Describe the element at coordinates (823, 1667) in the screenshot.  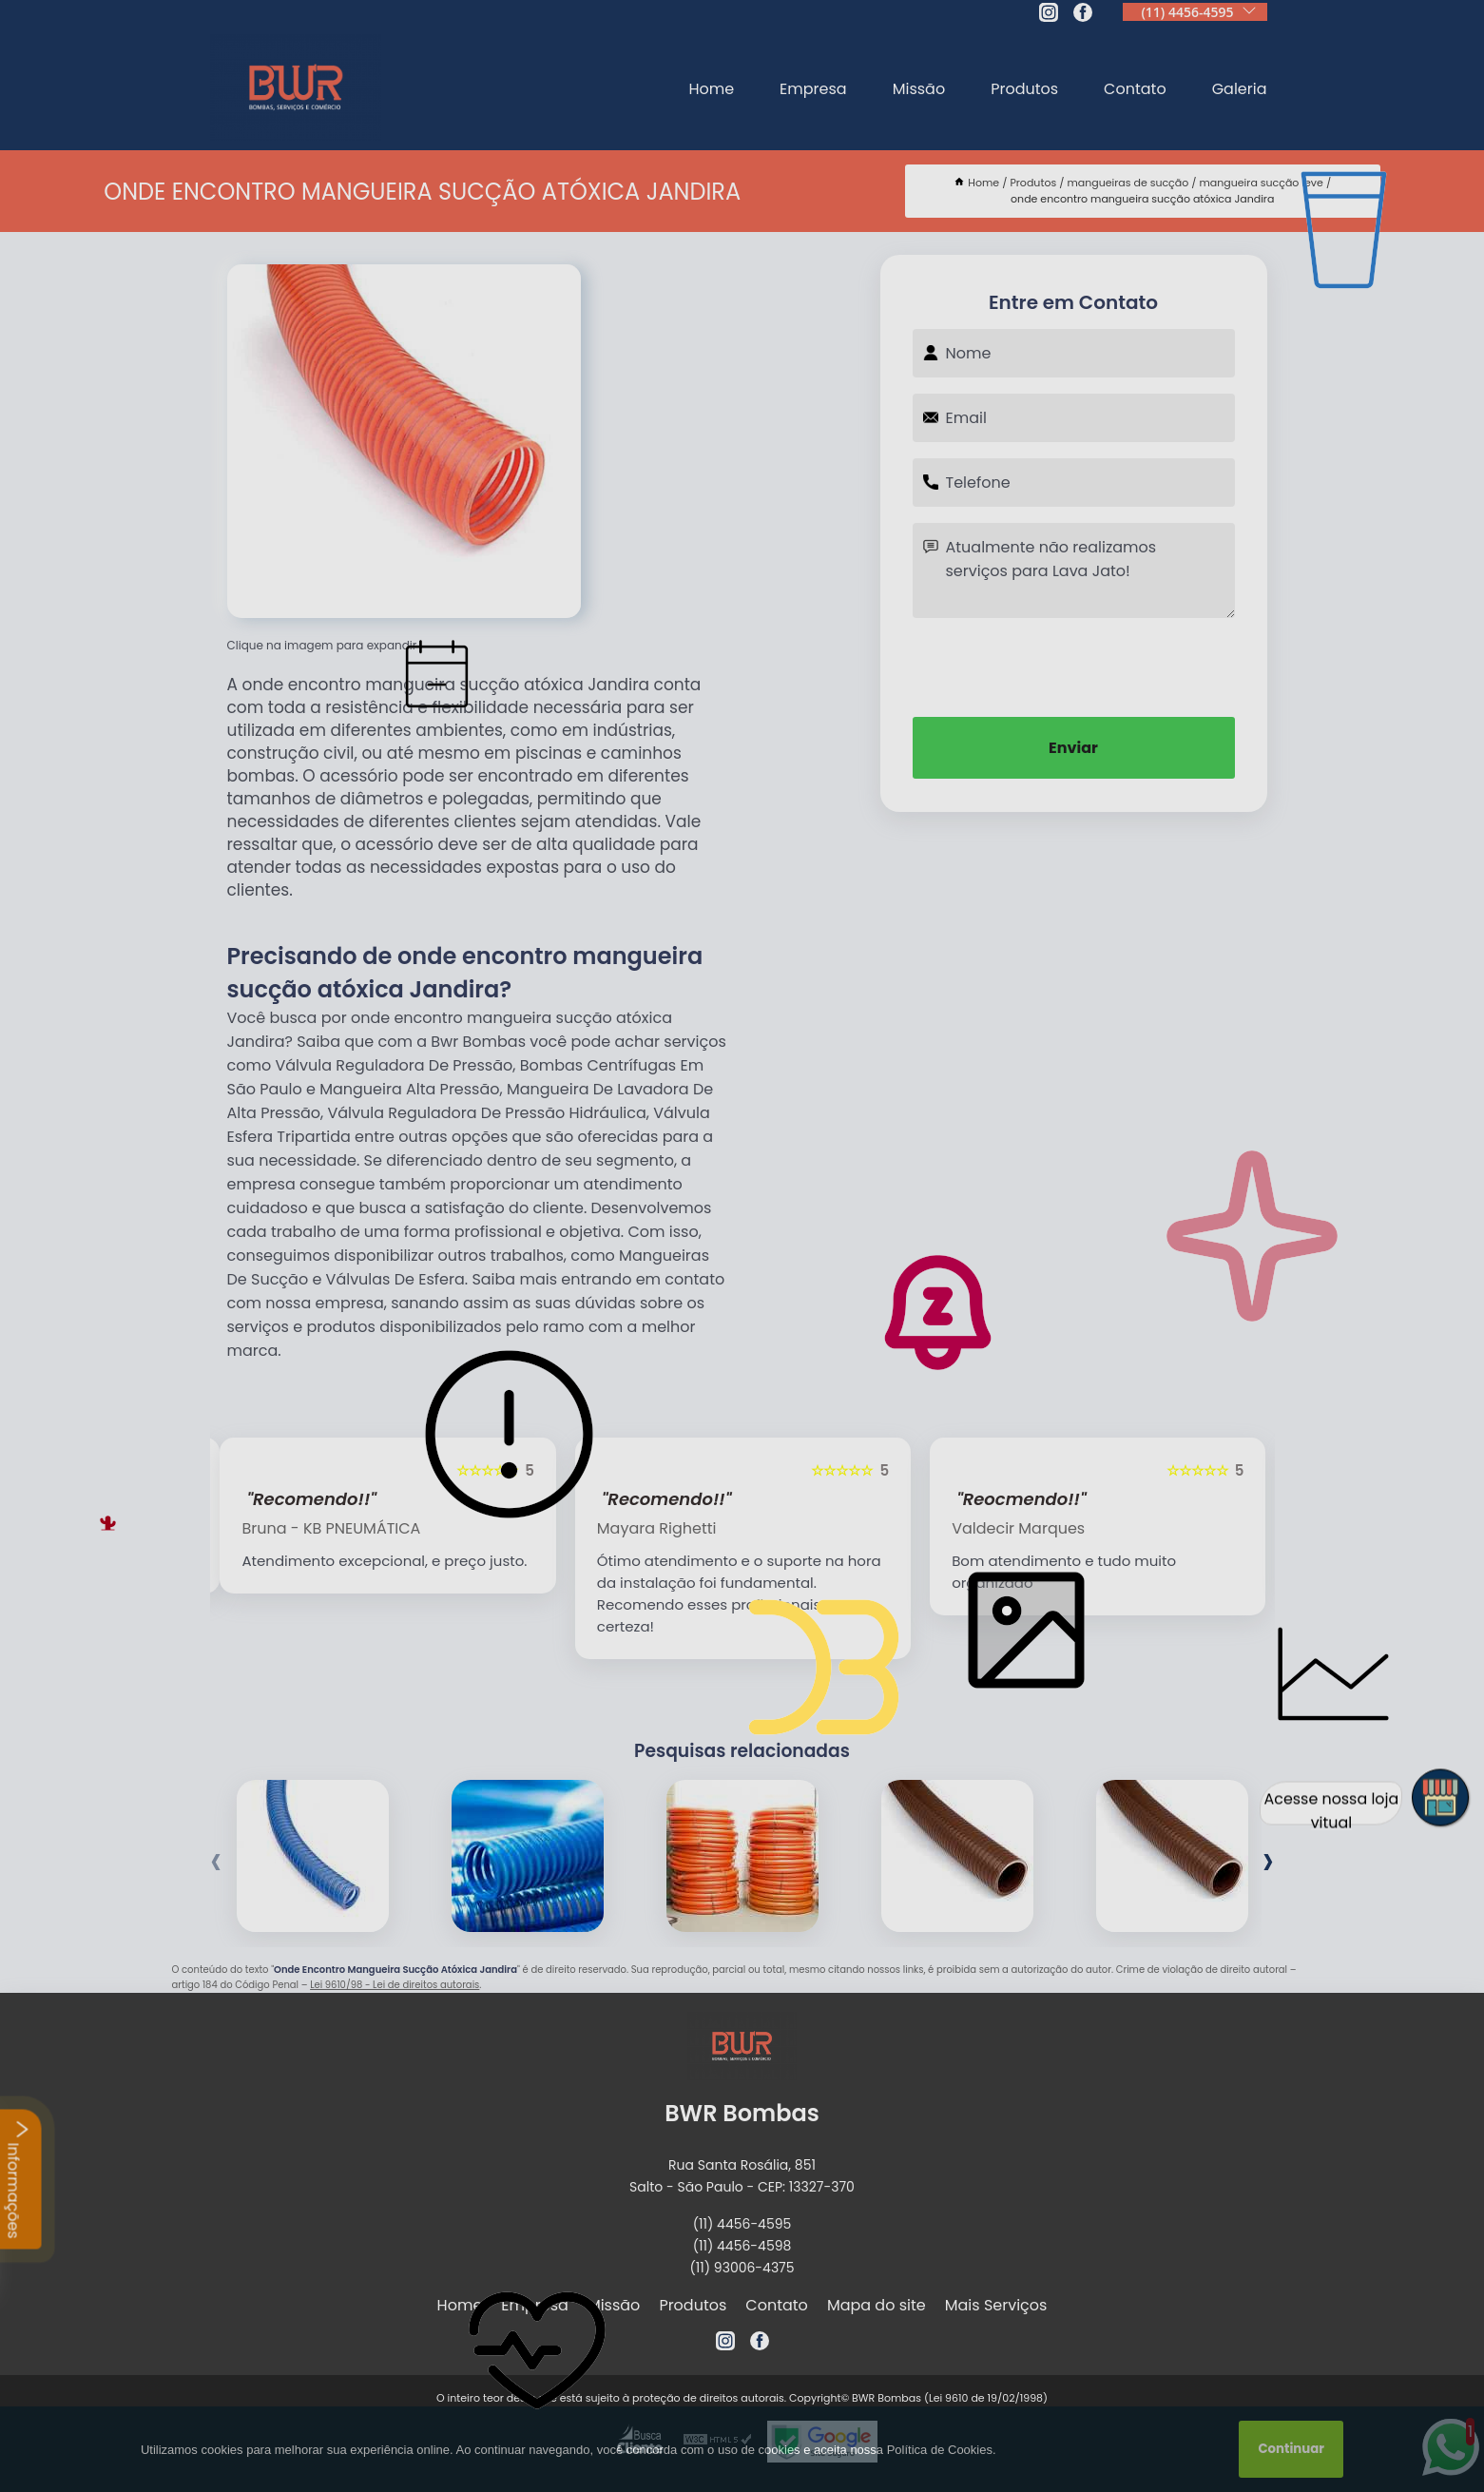
I see `D3.js data visualization library logo` at that location.